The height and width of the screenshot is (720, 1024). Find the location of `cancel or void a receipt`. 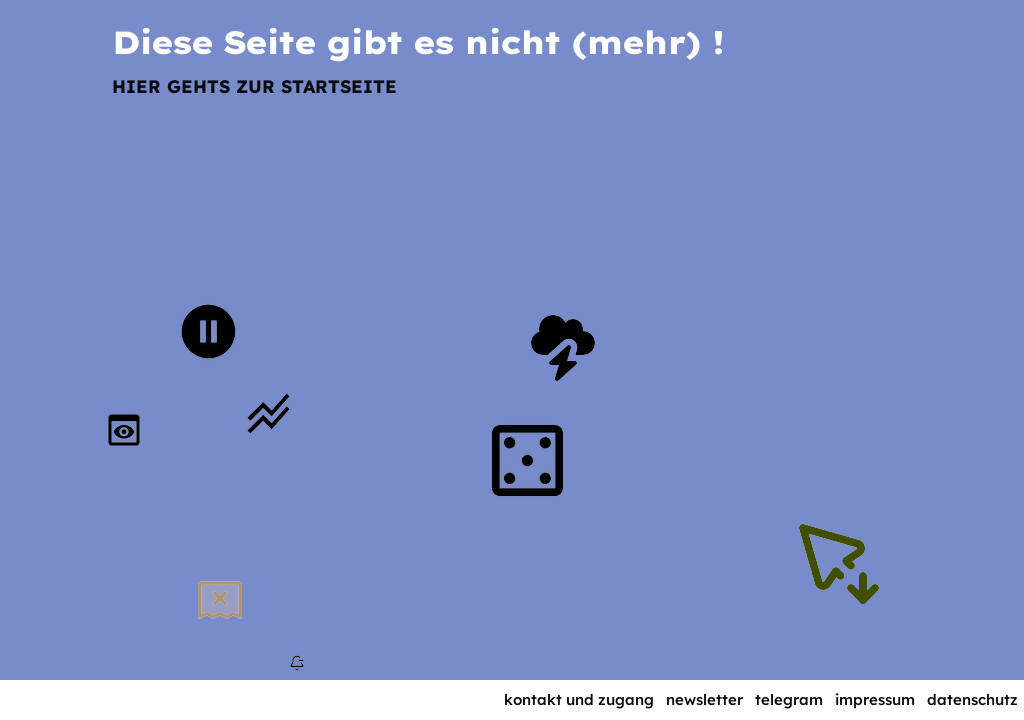

cancel or void a receipt is located at coordinates (220, 600).